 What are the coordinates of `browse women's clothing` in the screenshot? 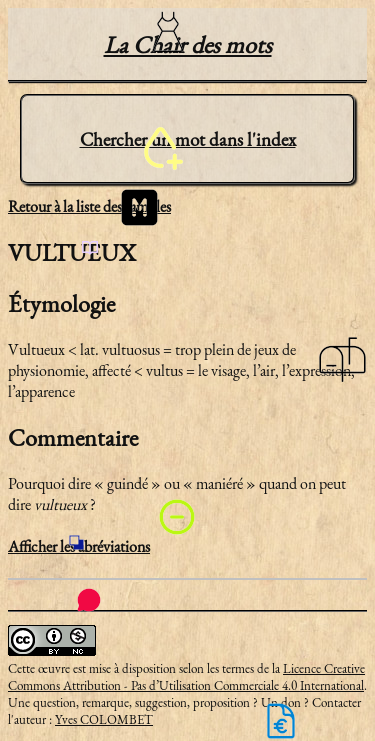 It's located at (168, 34).